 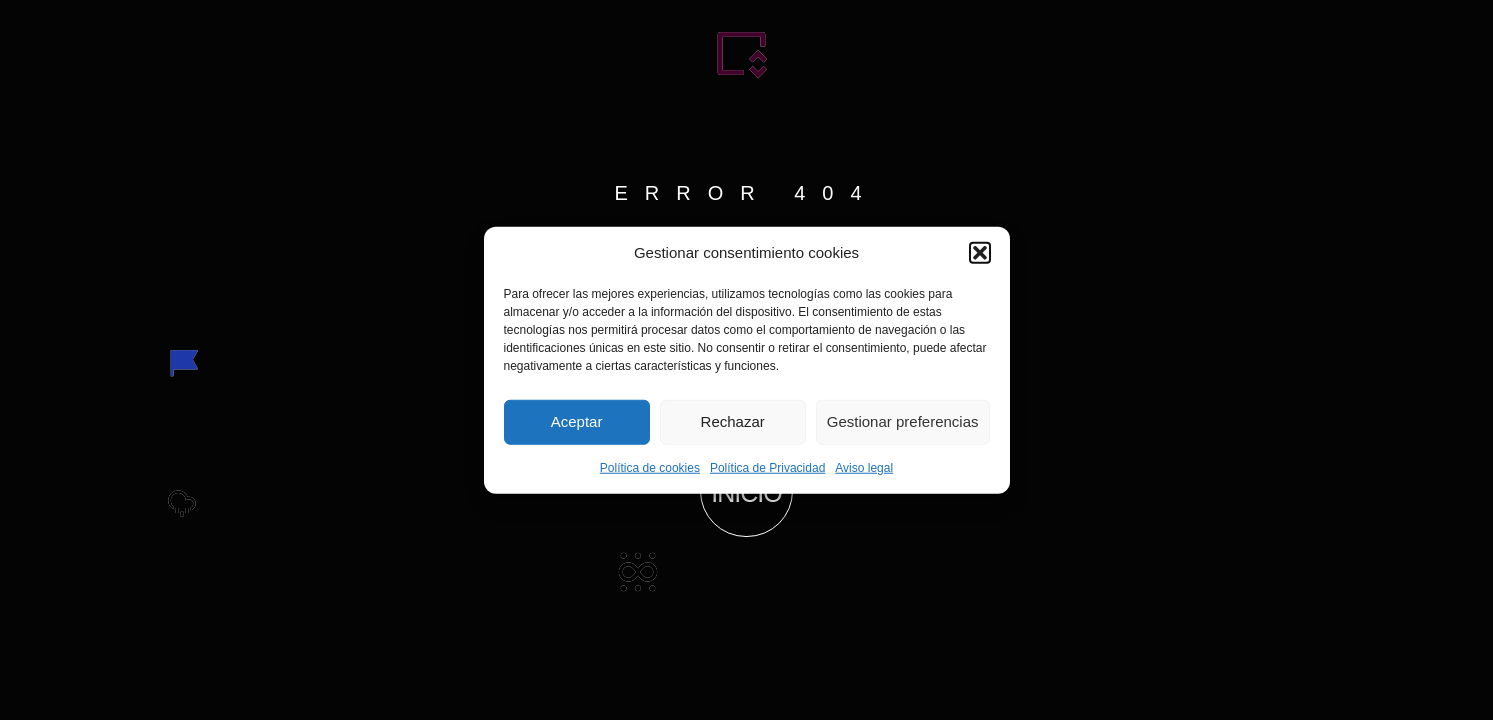 What do you see at coordinates (182, 503) in the screenshot?
I see `indicates rainy or showery weather conditions` at bounding box center [182, 503].